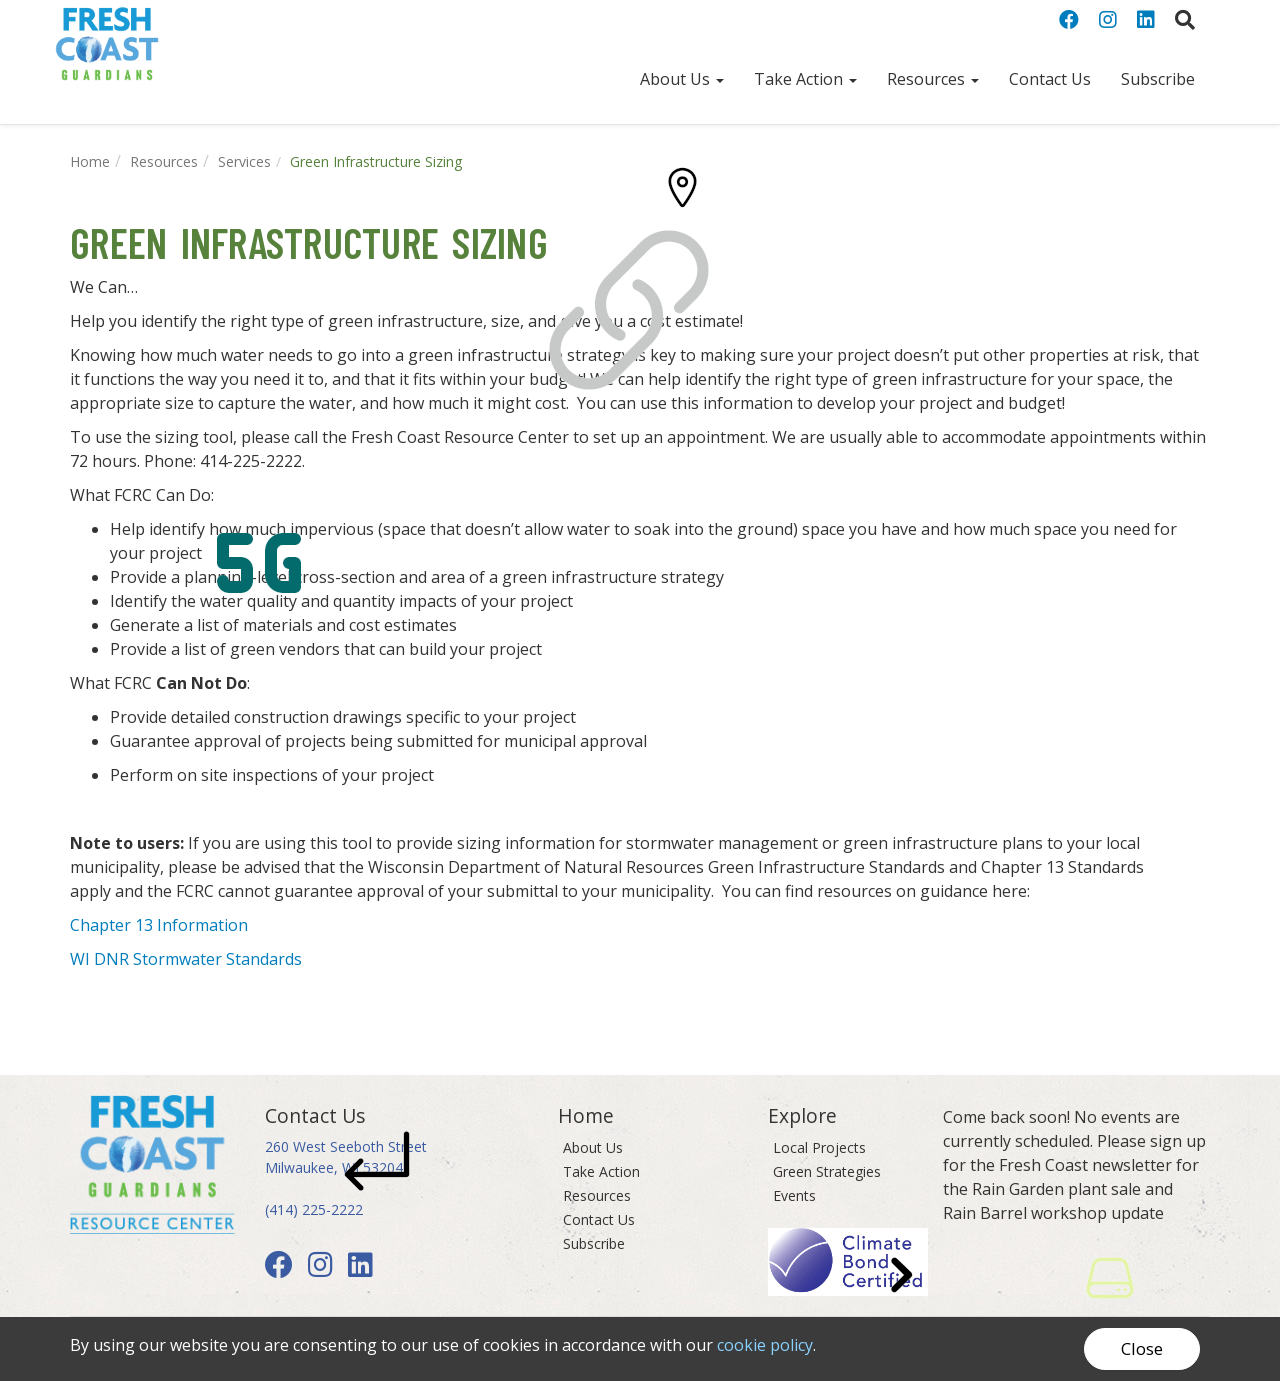 The width and height of the screenshot is (1280, 1381). What do you see at coordinates (259, 563) in the screenshot?
I see `indicates 5G network connectivity status` at bounding box center [259, 563].